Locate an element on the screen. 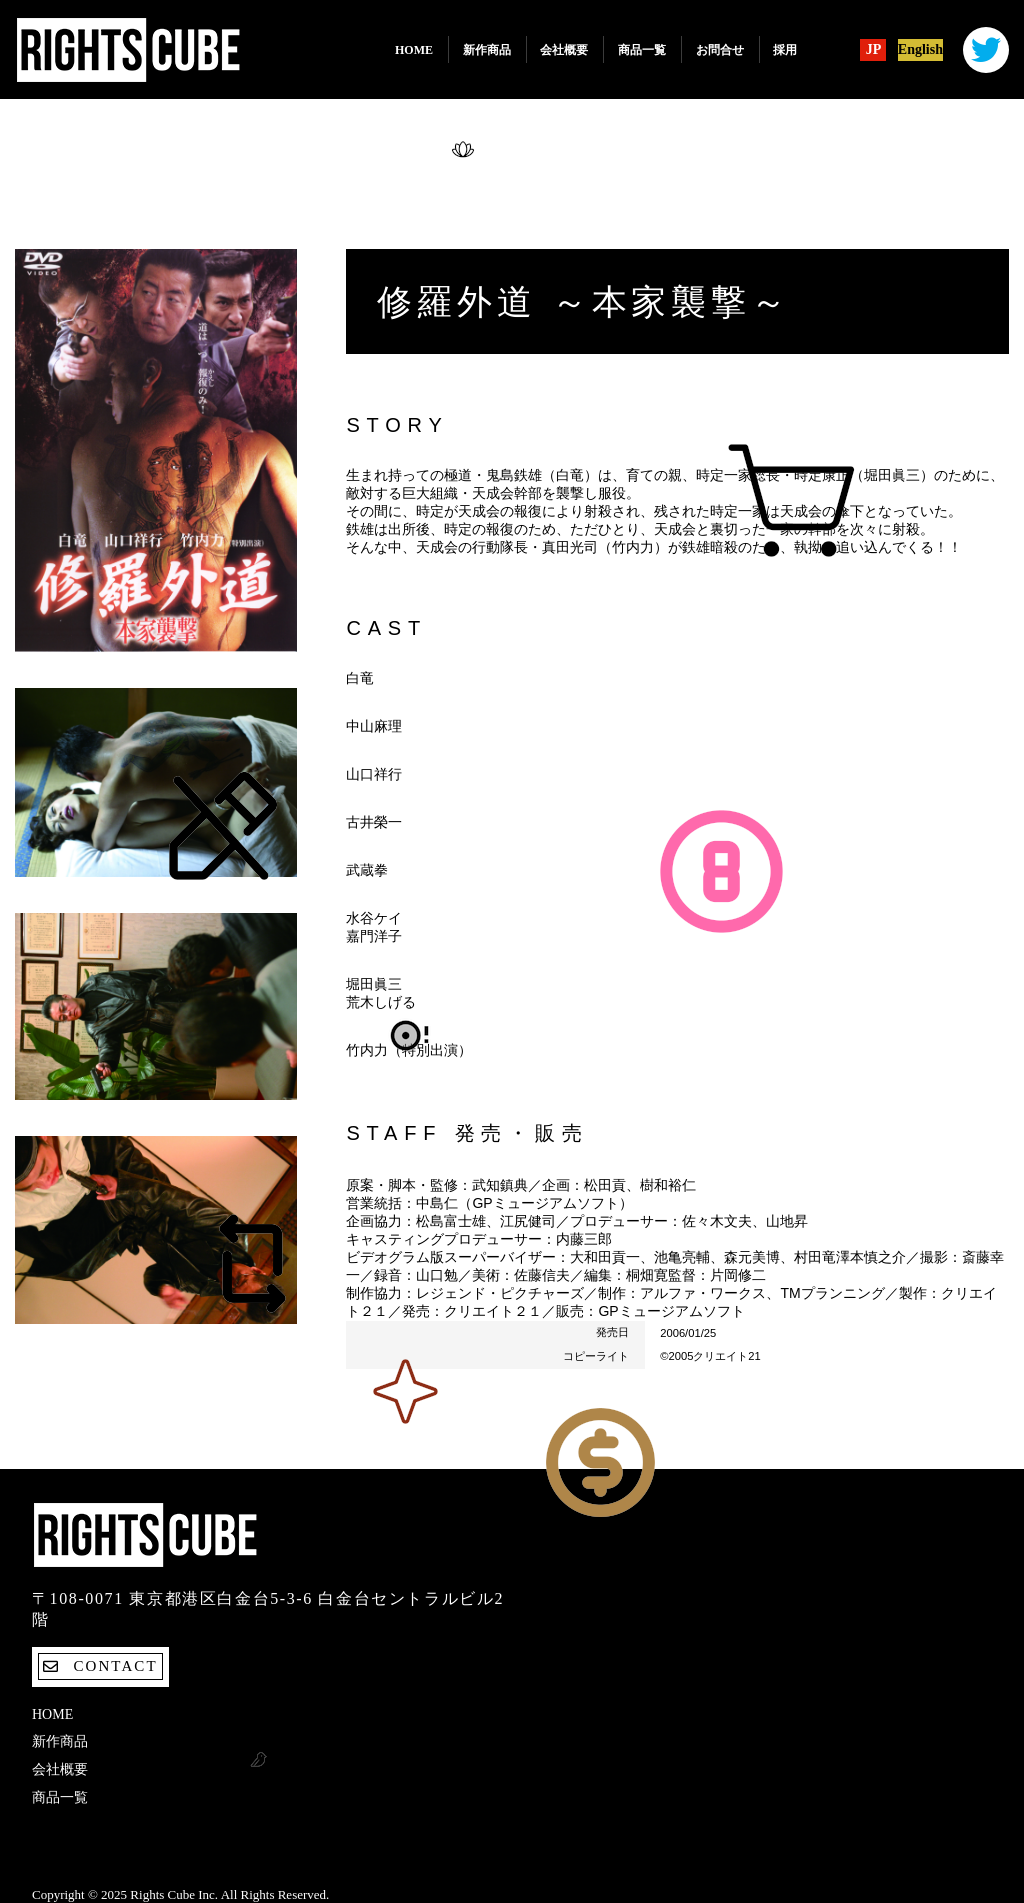 The width and height of the screenshot is (1024, 1903). indicates step 8 in a multi-step process is located at coordinates (721, 871).